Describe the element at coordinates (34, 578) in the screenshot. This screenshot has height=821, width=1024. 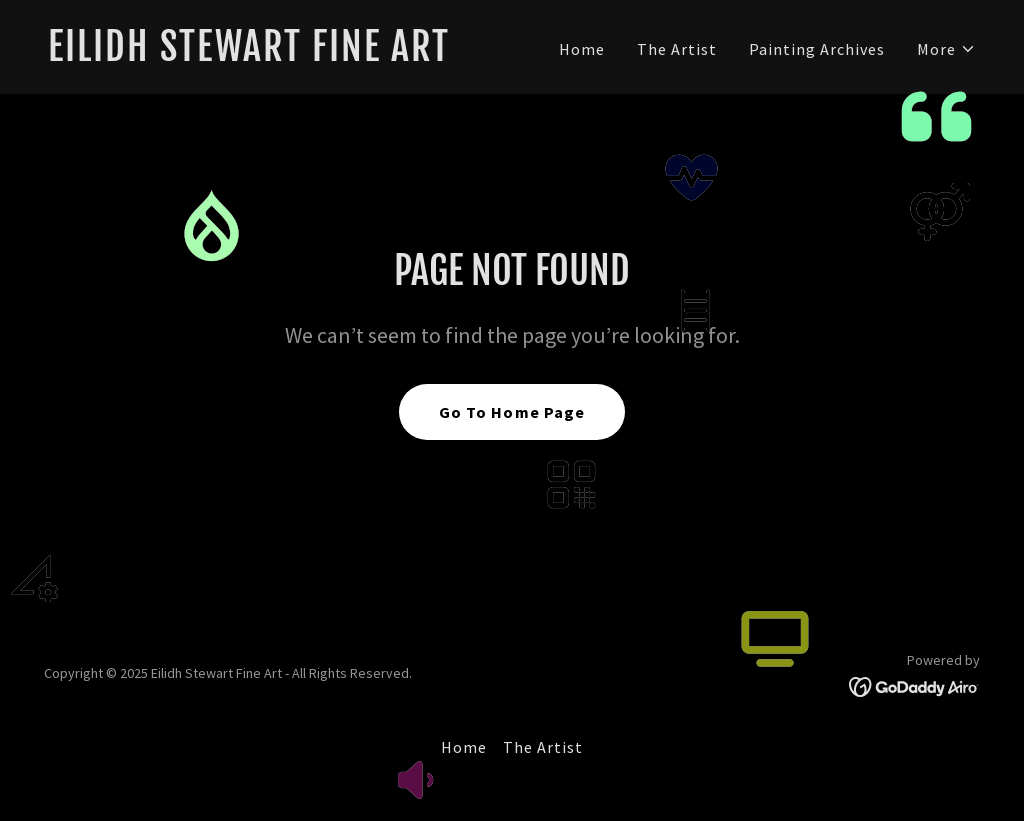
I see `configure data connection settings` at that location.